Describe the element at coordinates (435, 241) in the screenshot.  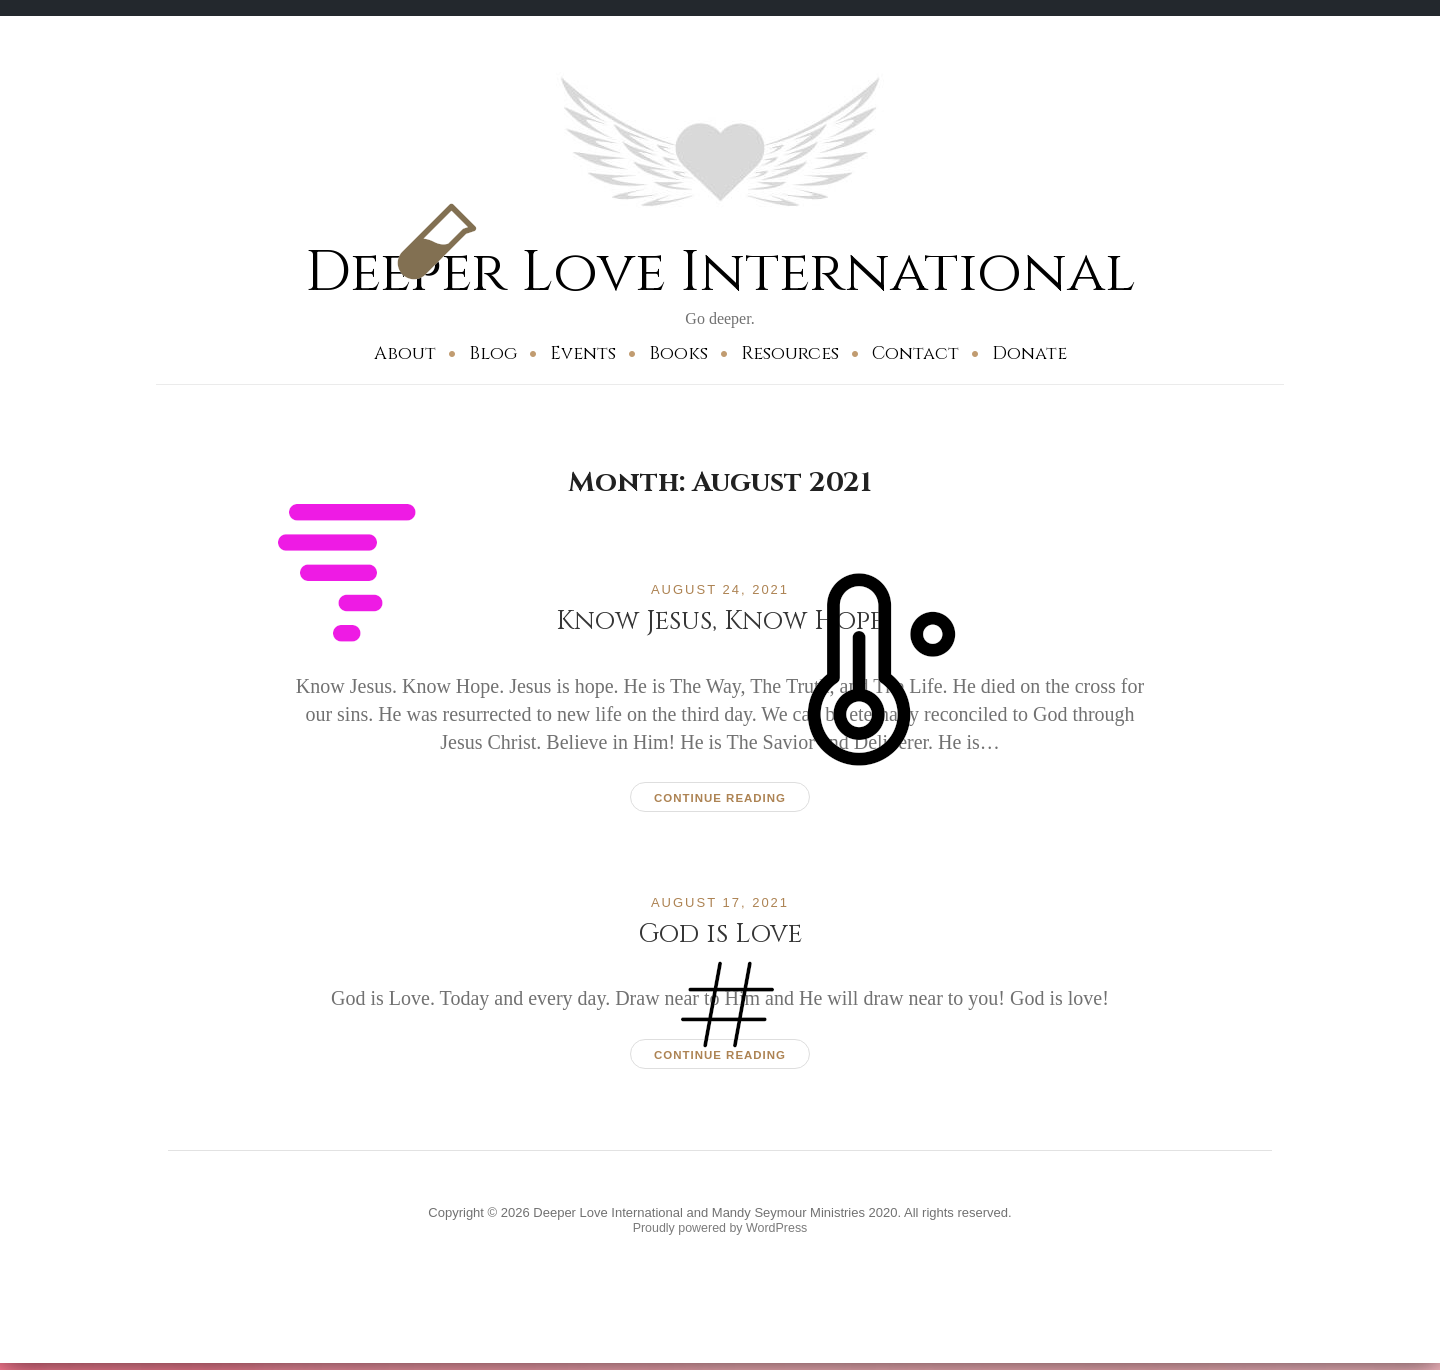
I see `run a test or experiment` at that location.